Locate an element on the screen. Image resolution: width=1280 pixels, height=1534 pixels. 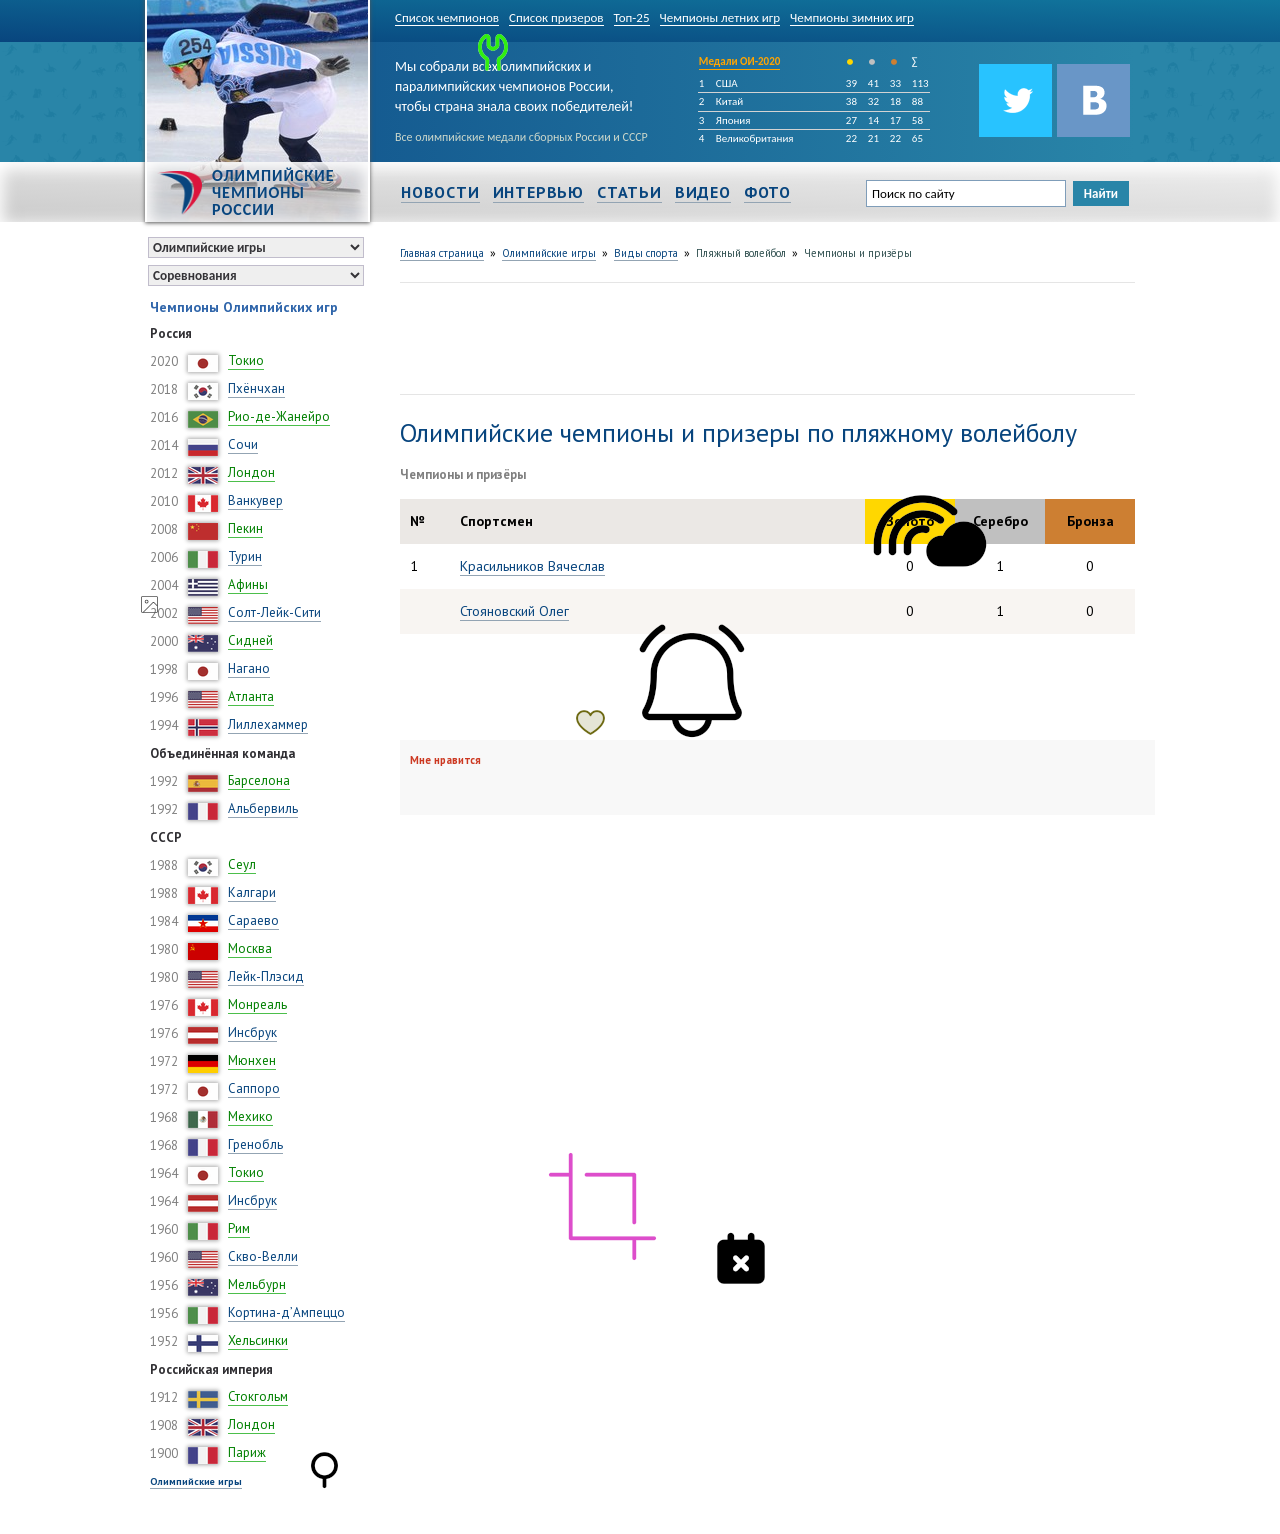
add to favorites is located at coordinates (590, 721).